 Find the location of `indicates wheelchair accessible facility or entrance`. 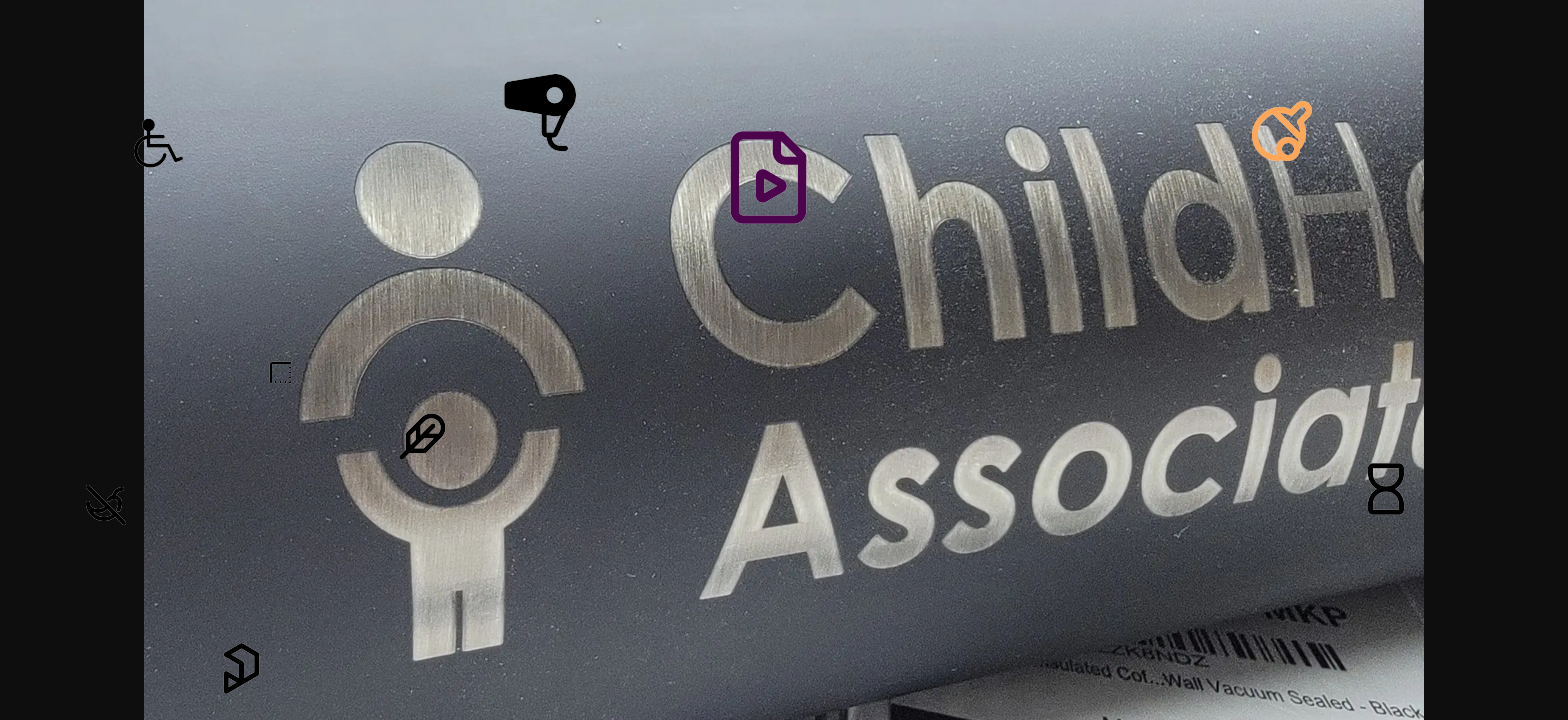

indicates wheelchair accessible facility or entrance is located at coordinates (154, 144).